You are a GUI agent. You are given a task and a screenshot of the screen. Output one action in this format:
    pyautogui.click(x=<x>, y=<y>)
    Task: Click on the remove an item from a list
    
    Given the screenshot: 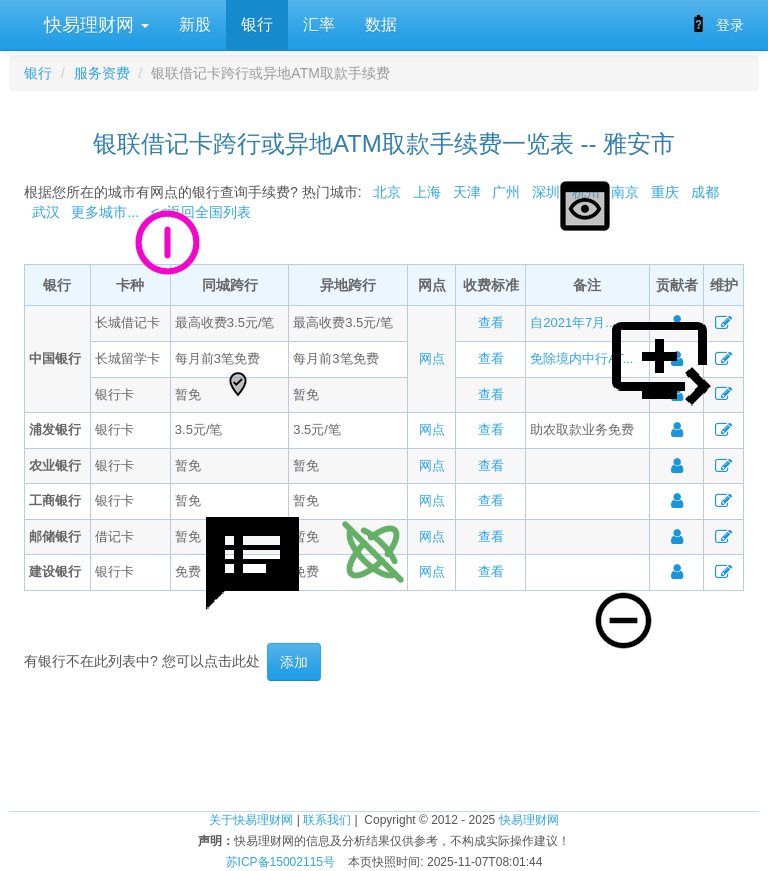 What is the action you would take?
    pyautogui.click(x=623, y=620)
    